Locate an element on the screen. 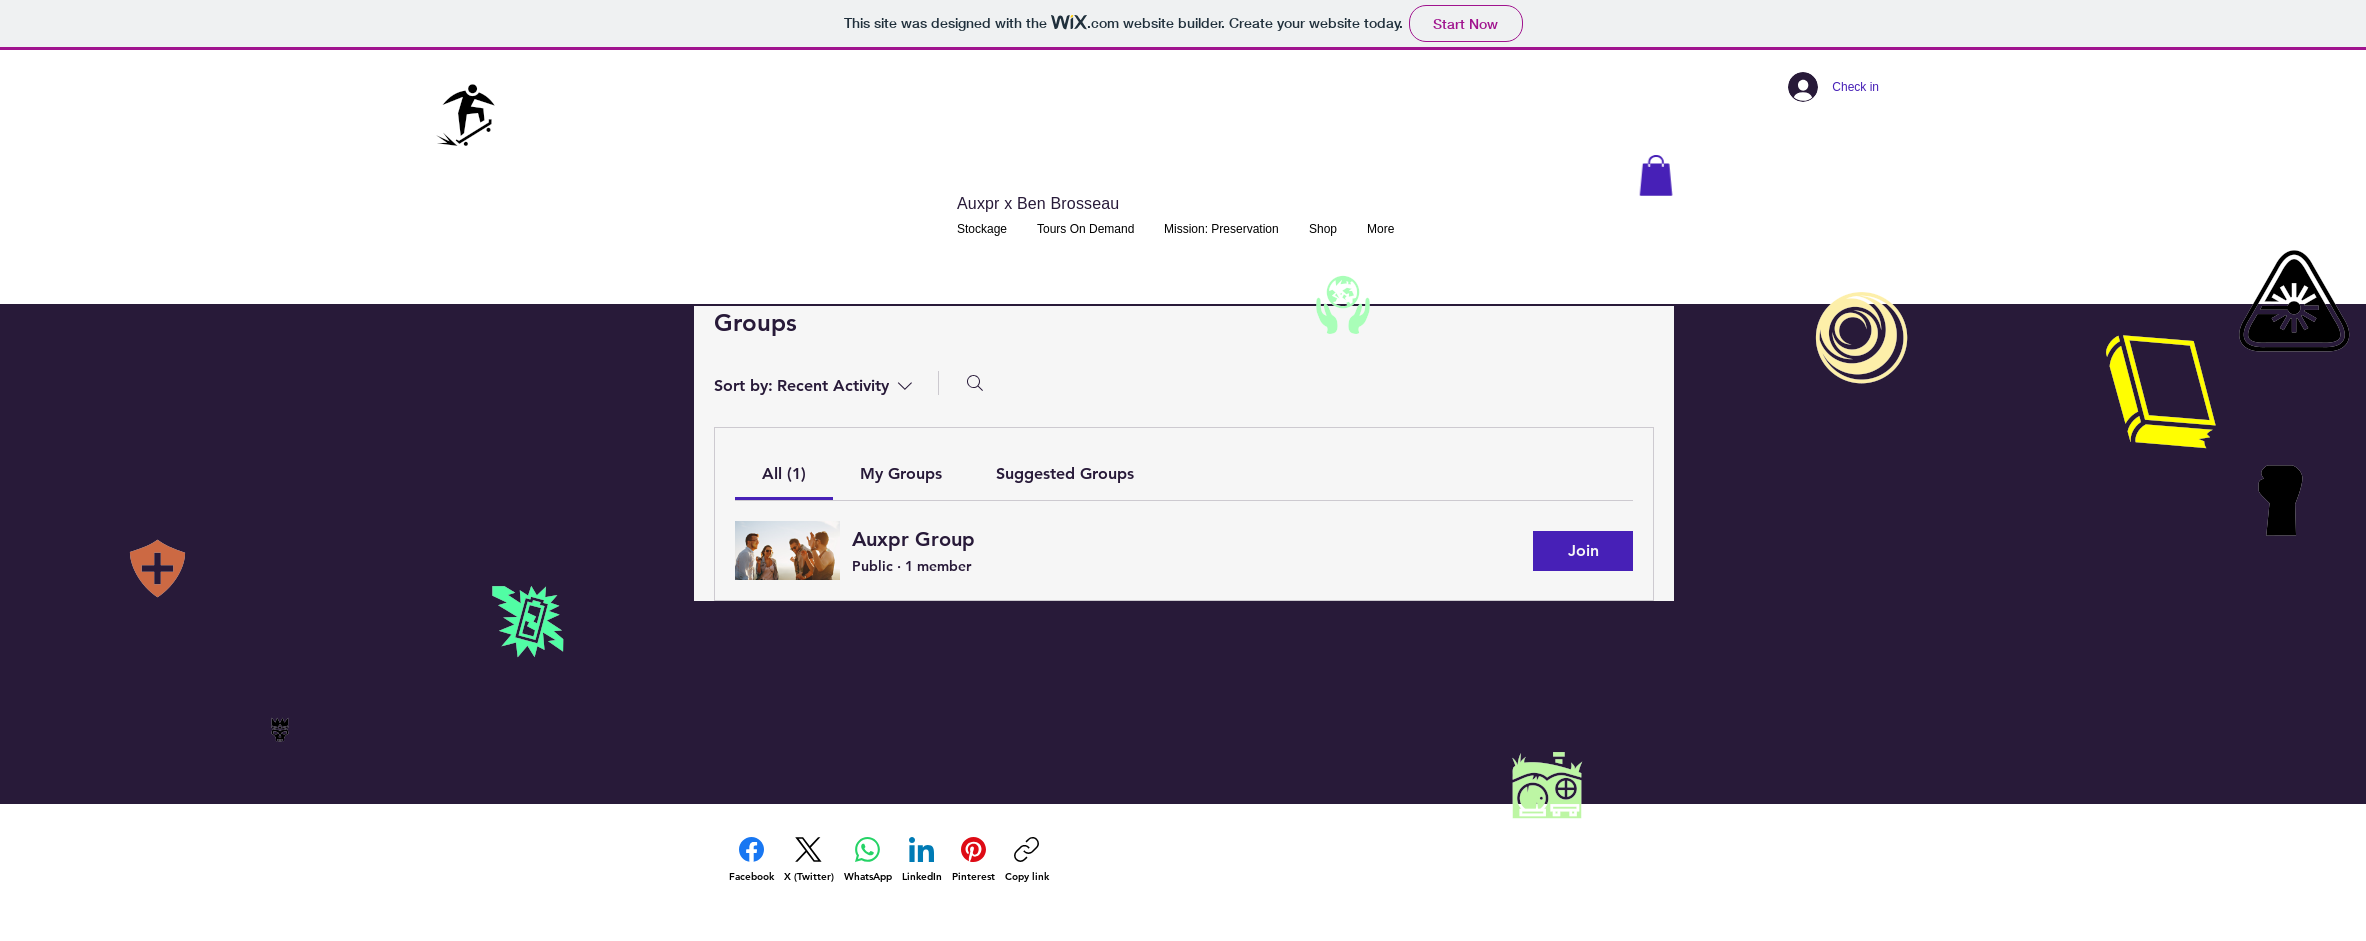 The height and width of the screenshot is (941, 2366). access your library or reading list is located at coordinates (2160, 391).